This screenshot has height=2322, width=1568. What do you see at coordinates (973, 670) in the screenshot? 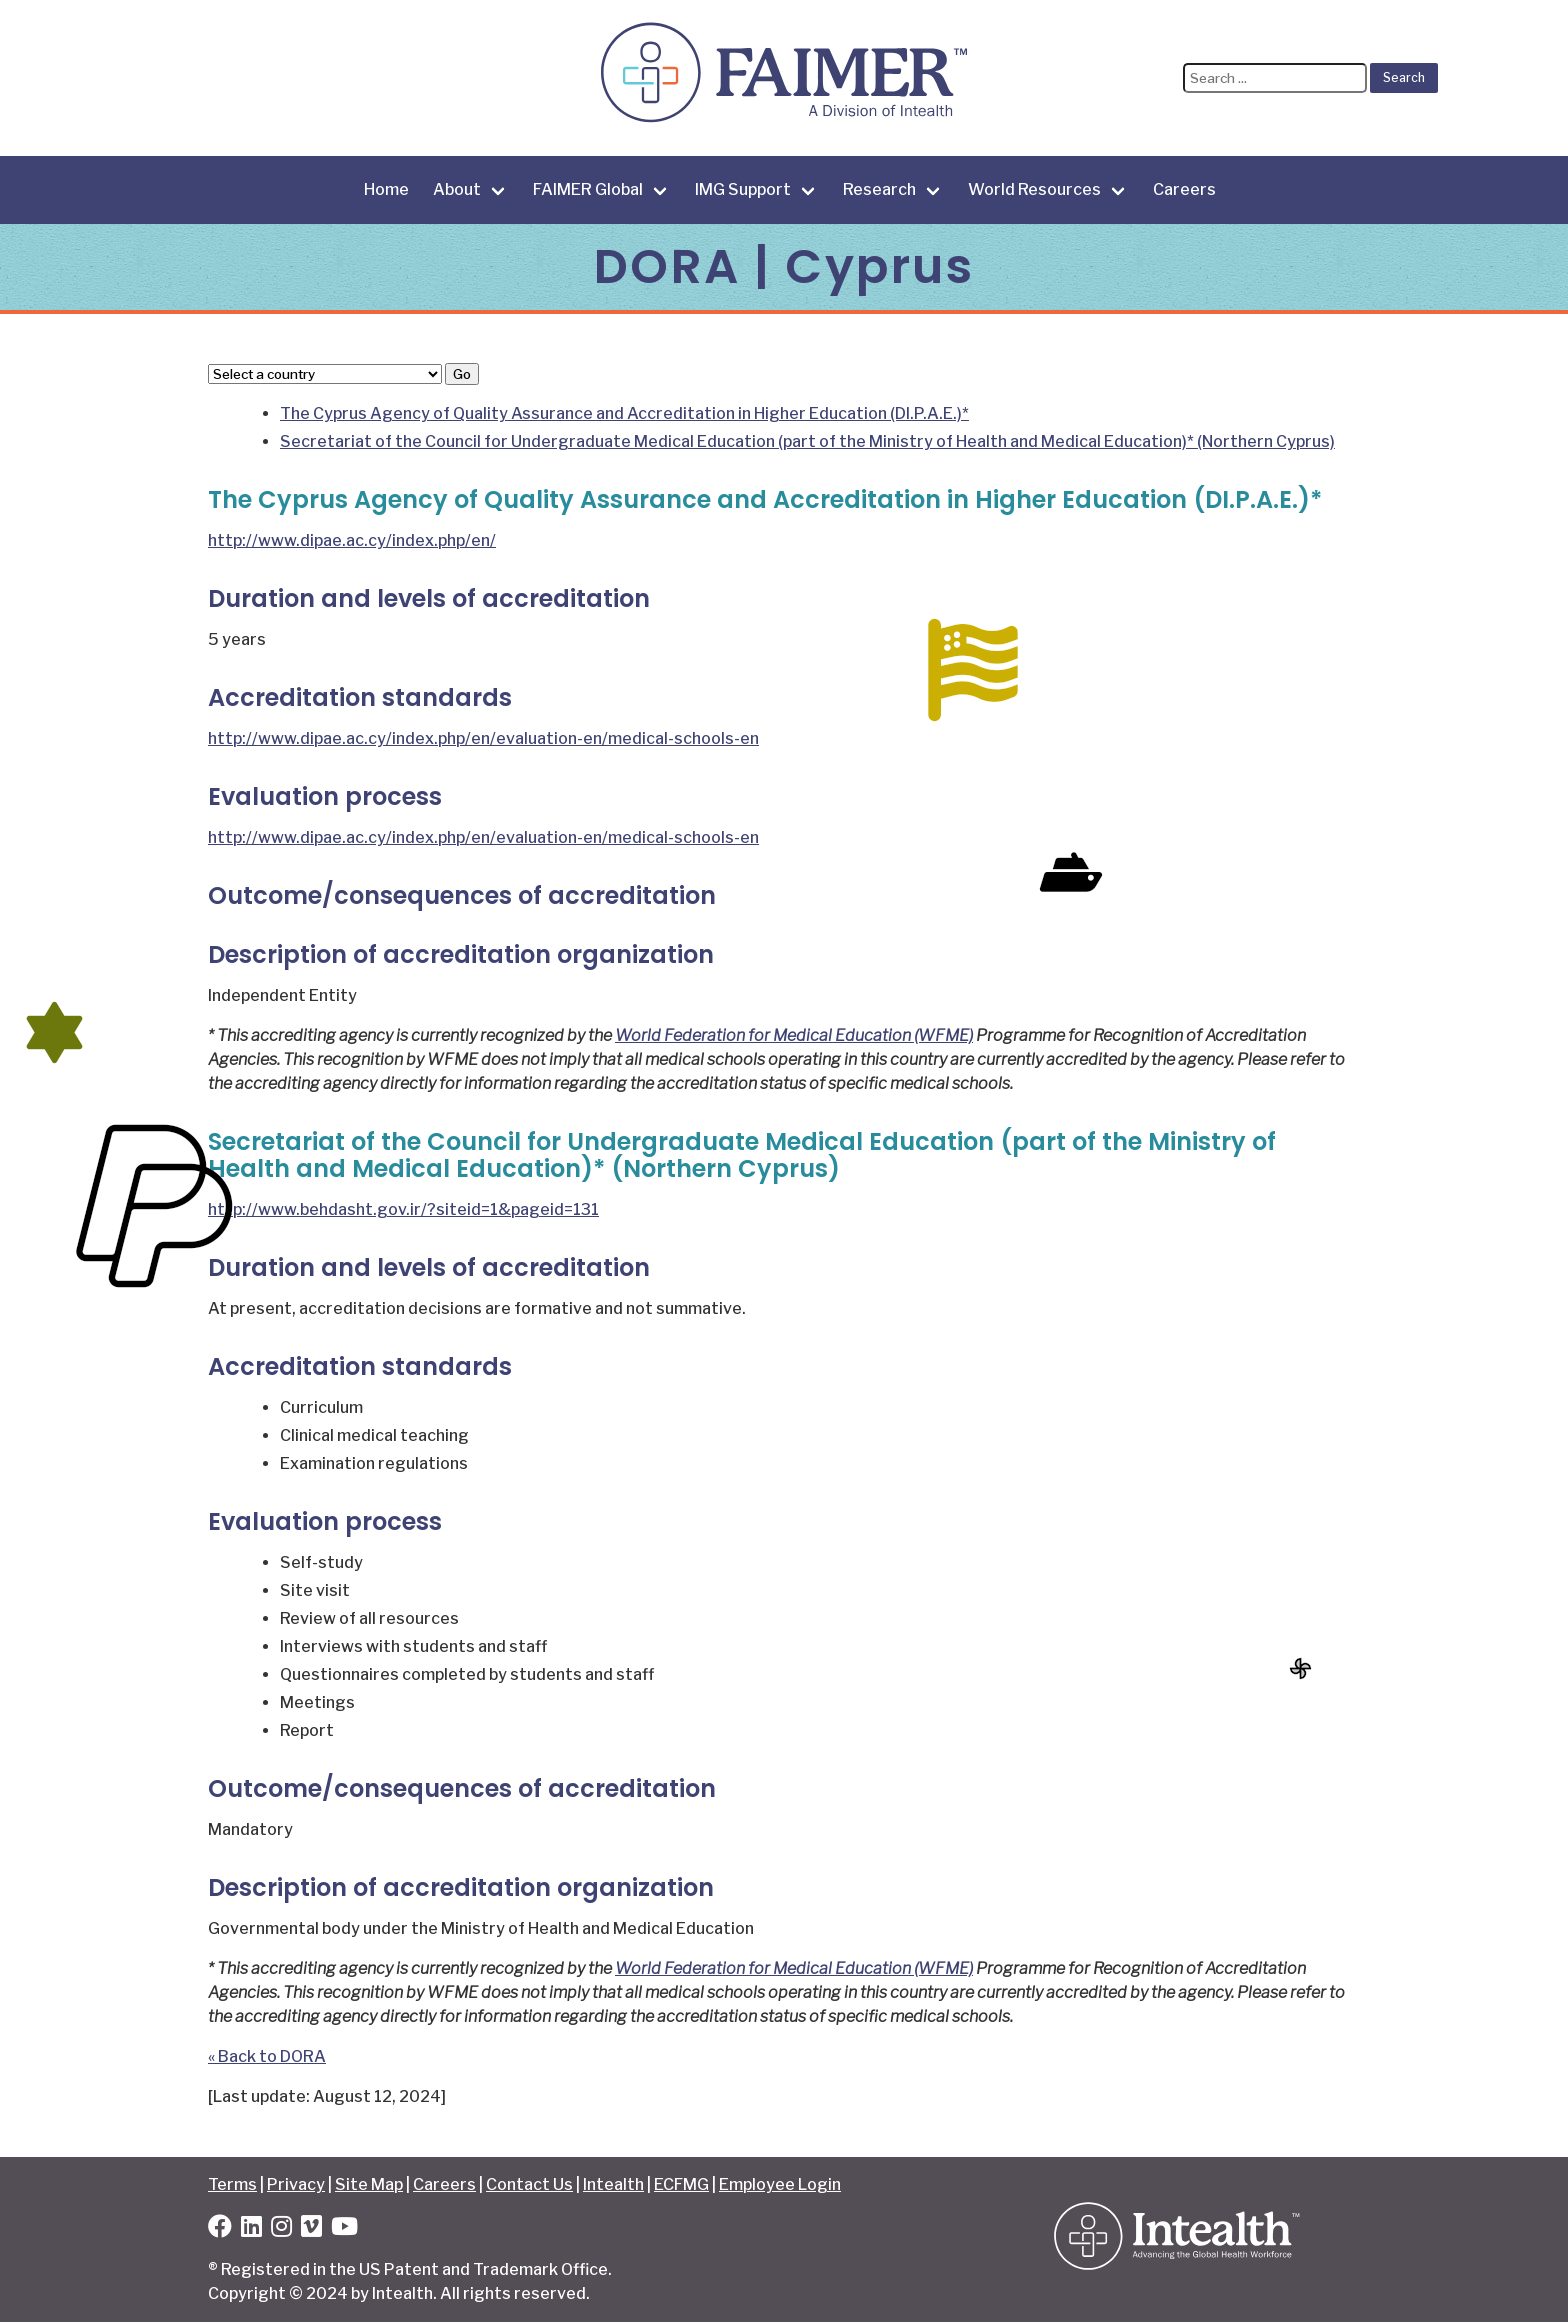
I see `select united states as your country` at bounding box center [973, 670].